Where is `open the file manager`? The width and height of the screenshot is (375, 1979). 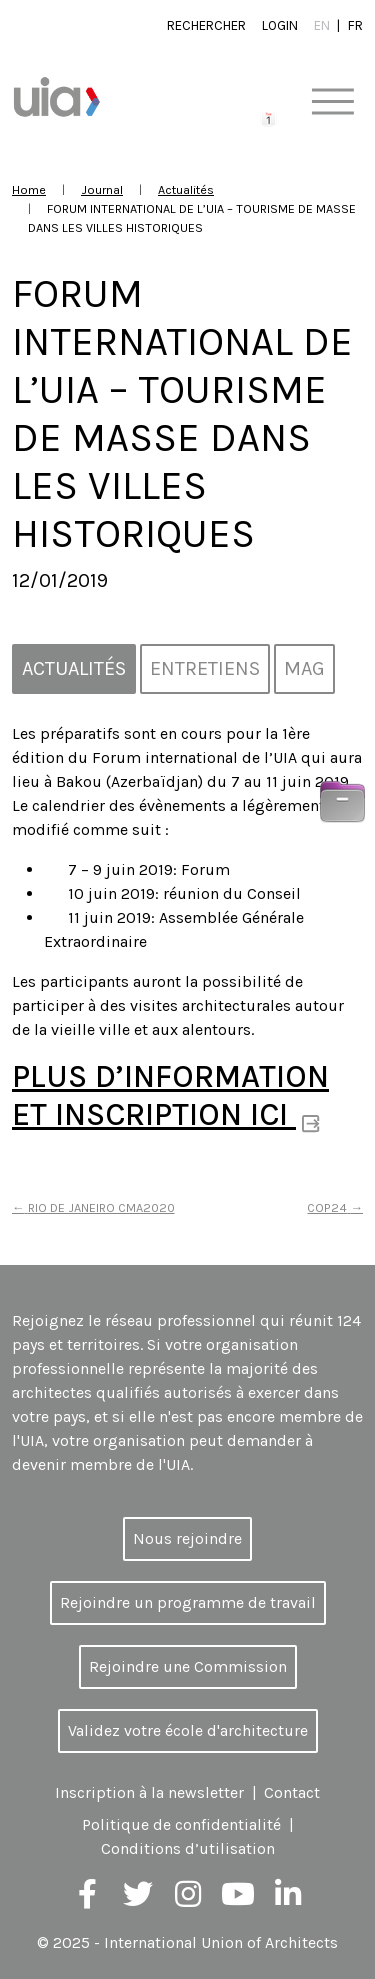 open the file manager is located at coordinates (342, 801).